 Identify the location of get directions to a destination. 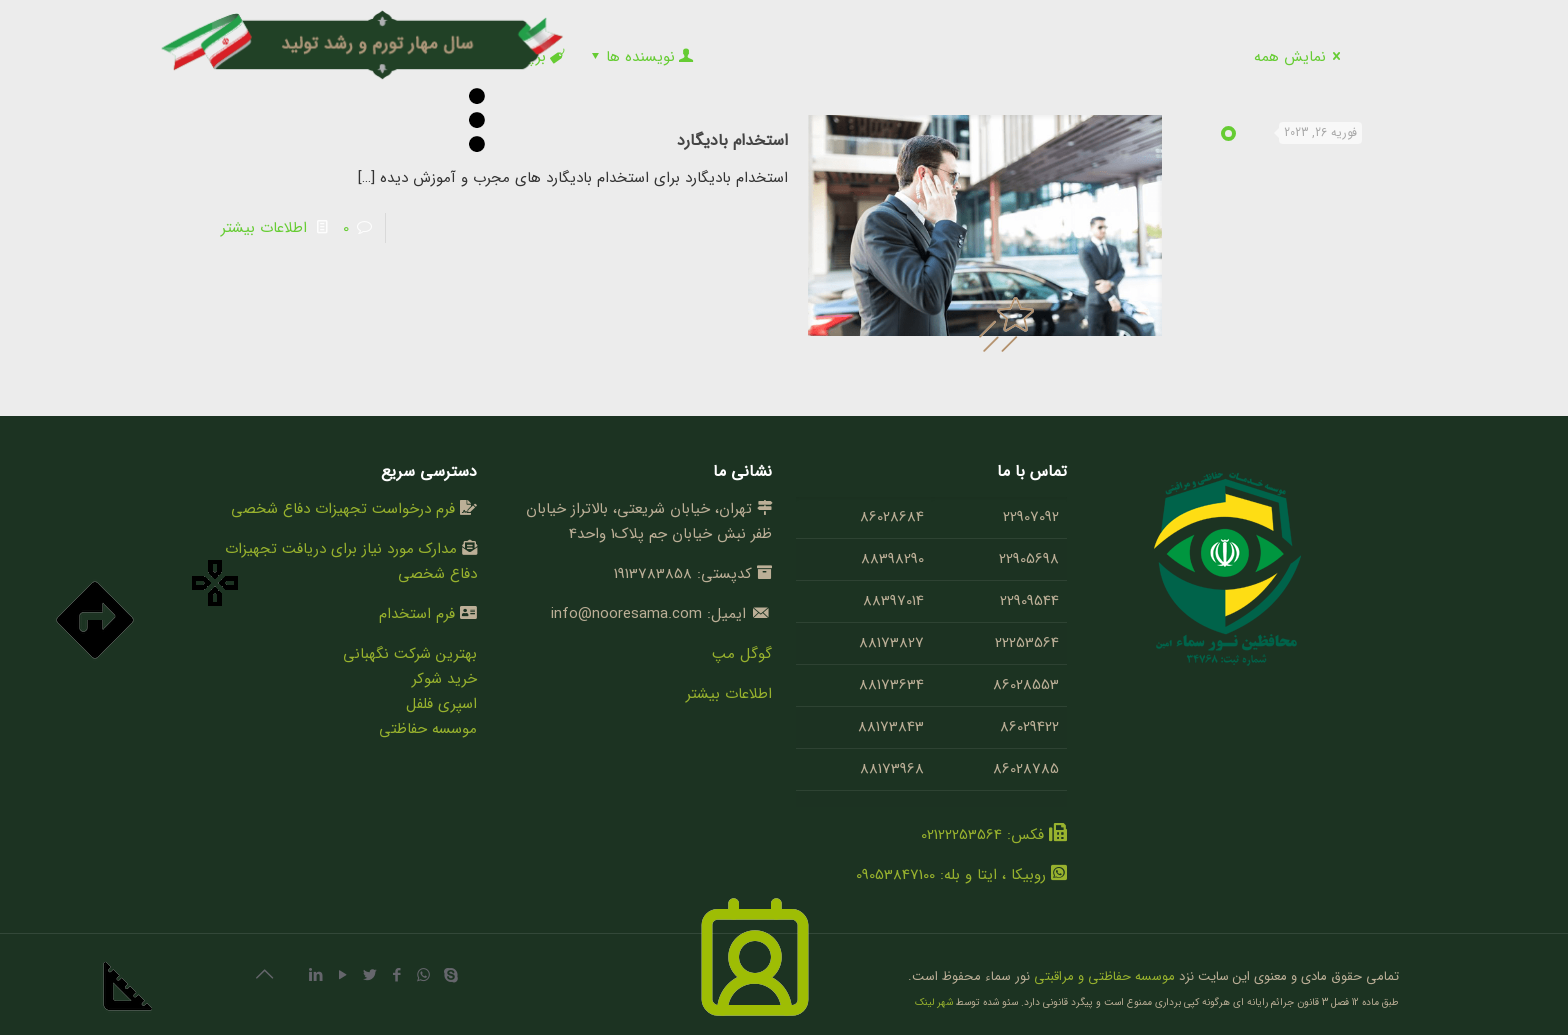
(95, 620).